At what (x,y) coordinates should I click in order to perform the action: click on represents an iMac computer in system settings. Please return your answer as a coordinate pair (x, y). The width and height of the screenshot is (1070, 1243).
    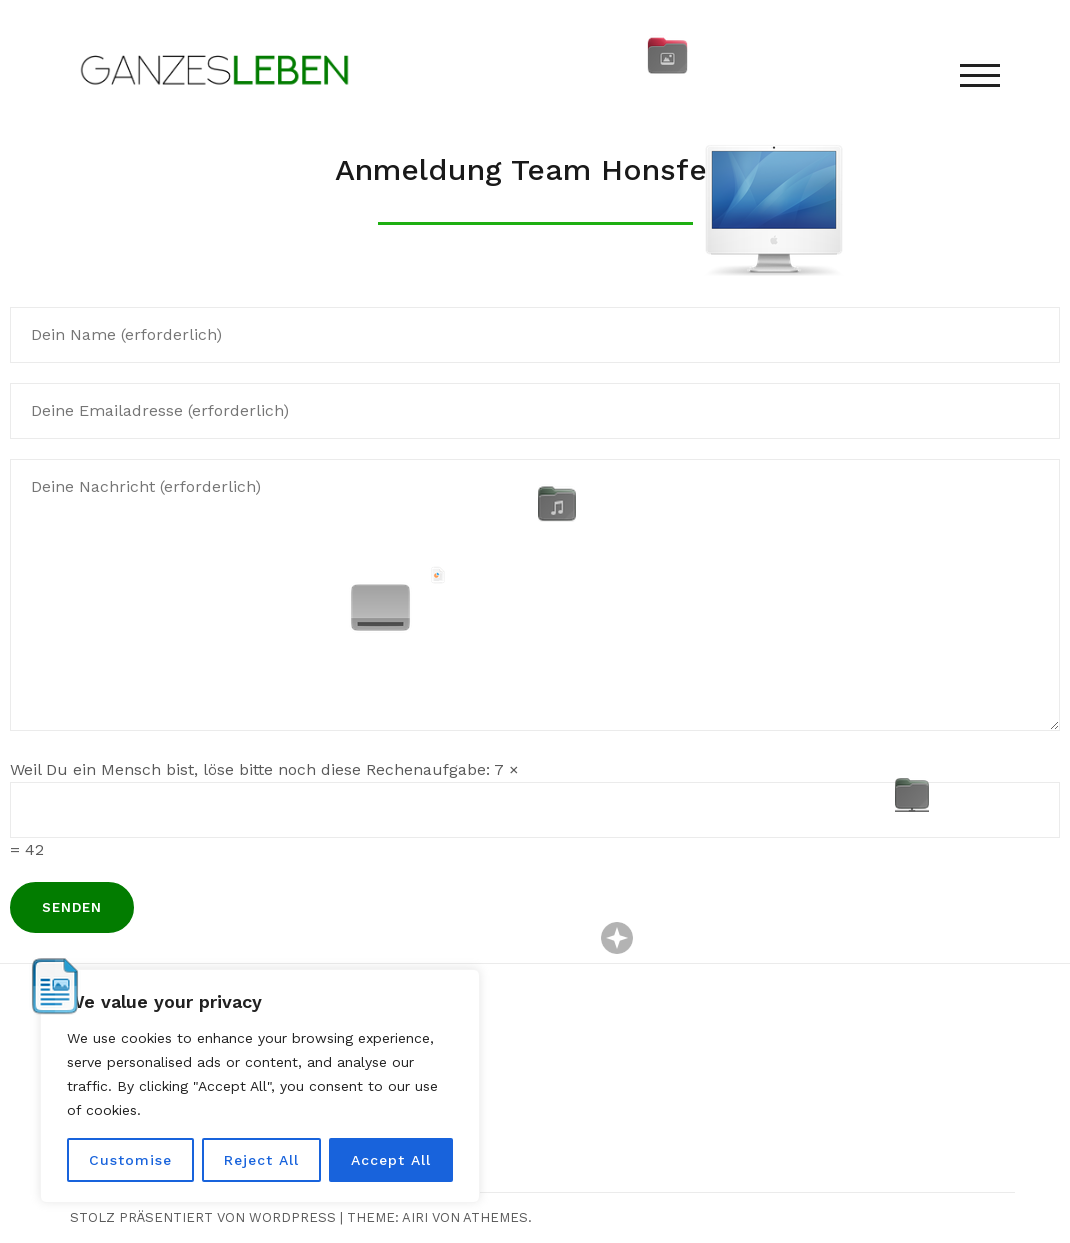
    Looking at the image, I should click on (774, 209).